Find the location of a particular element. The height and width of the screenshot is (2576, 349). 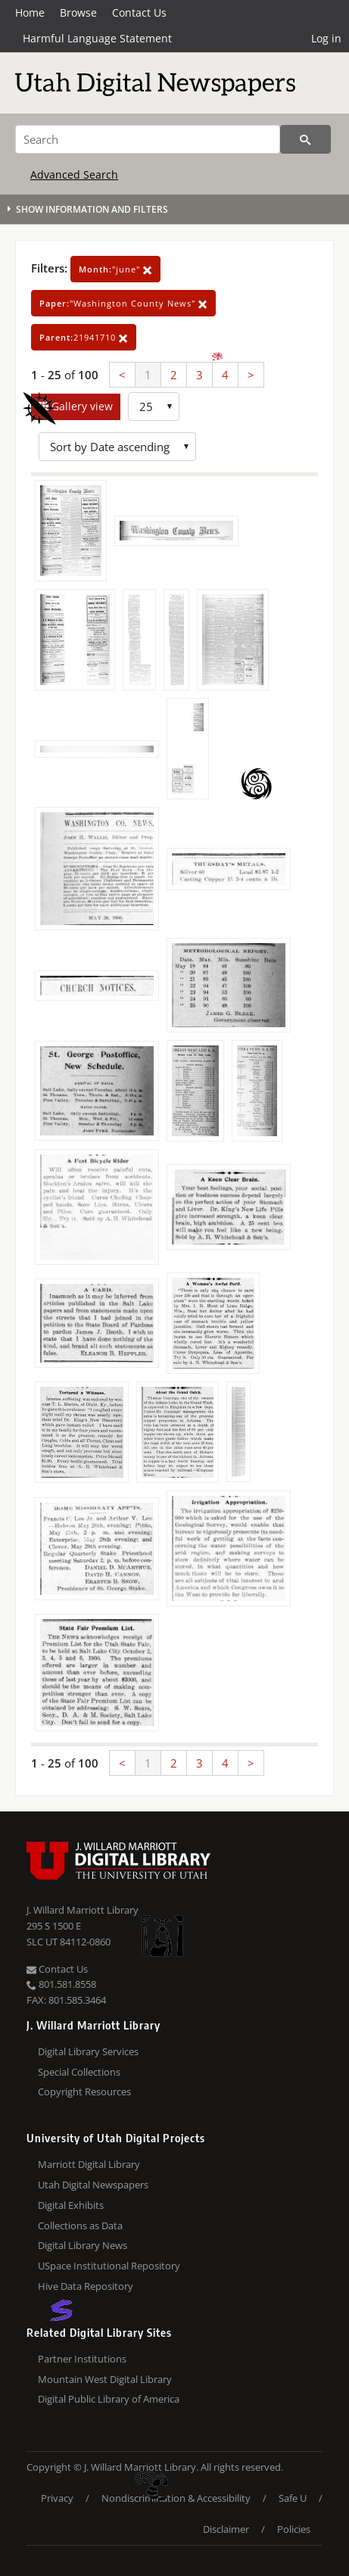

indicates time pressure or countdown in gameplay is located at coordinates (39, 408).